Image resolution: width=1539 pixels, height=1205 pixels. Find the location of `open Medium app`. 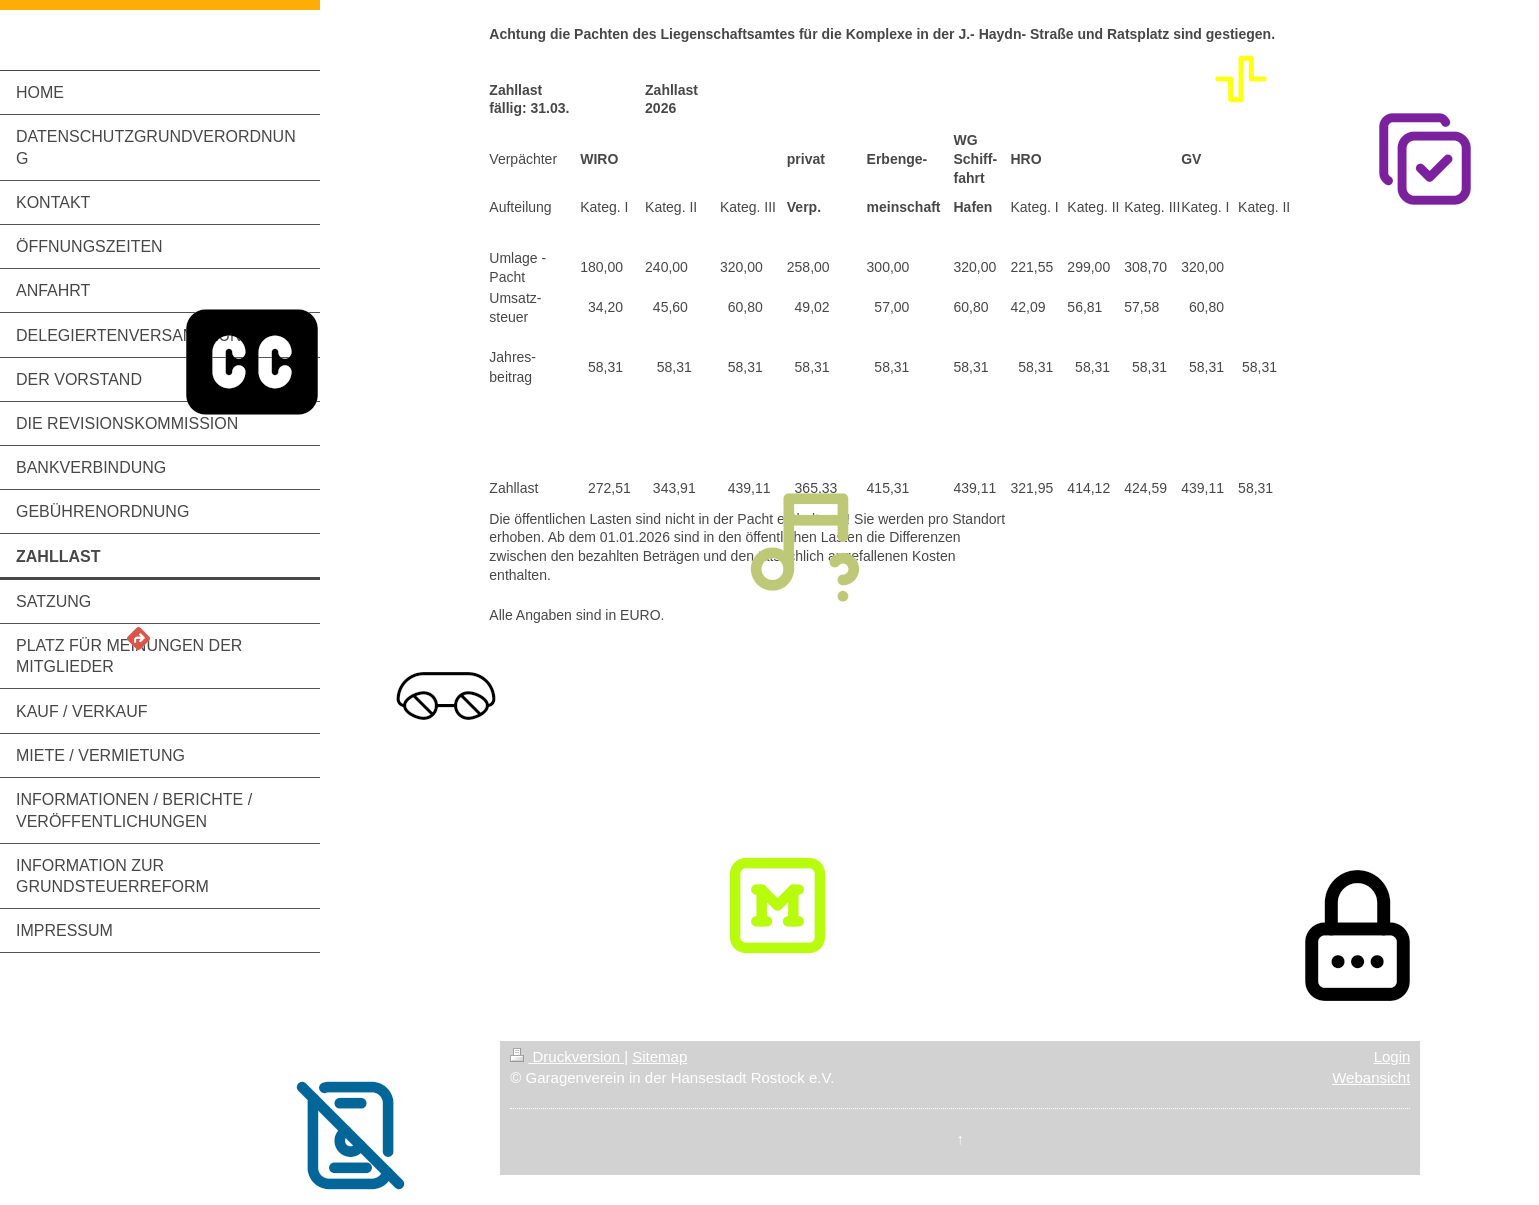

open Medium app is located at coordinates (777, 905).